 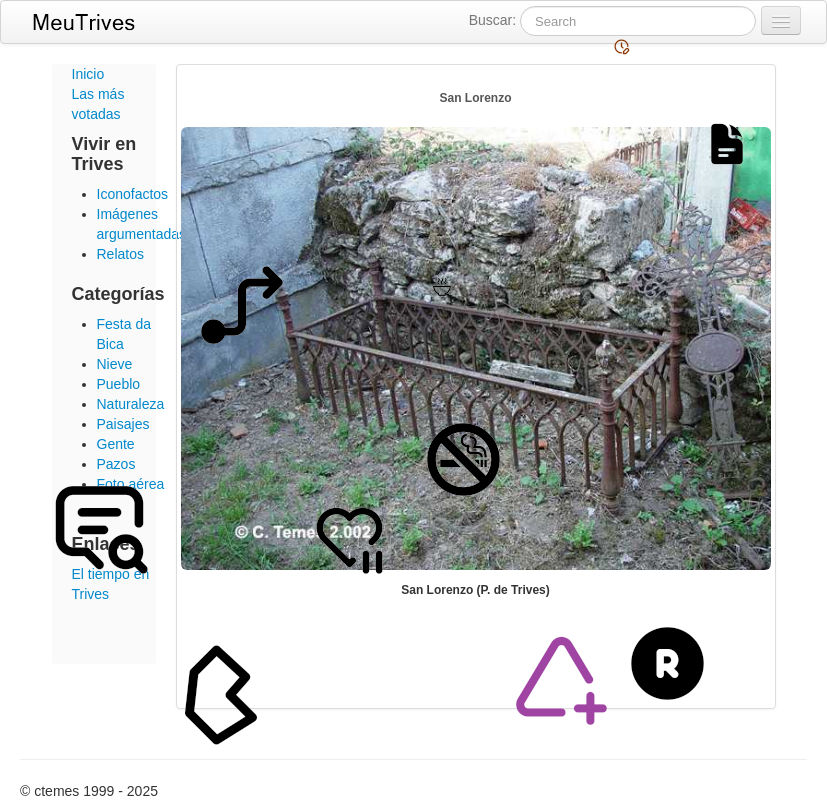 What do you see at coordinates (727, 144) in the screenshot?
I see `view document details` at bounding box center [727, 144].